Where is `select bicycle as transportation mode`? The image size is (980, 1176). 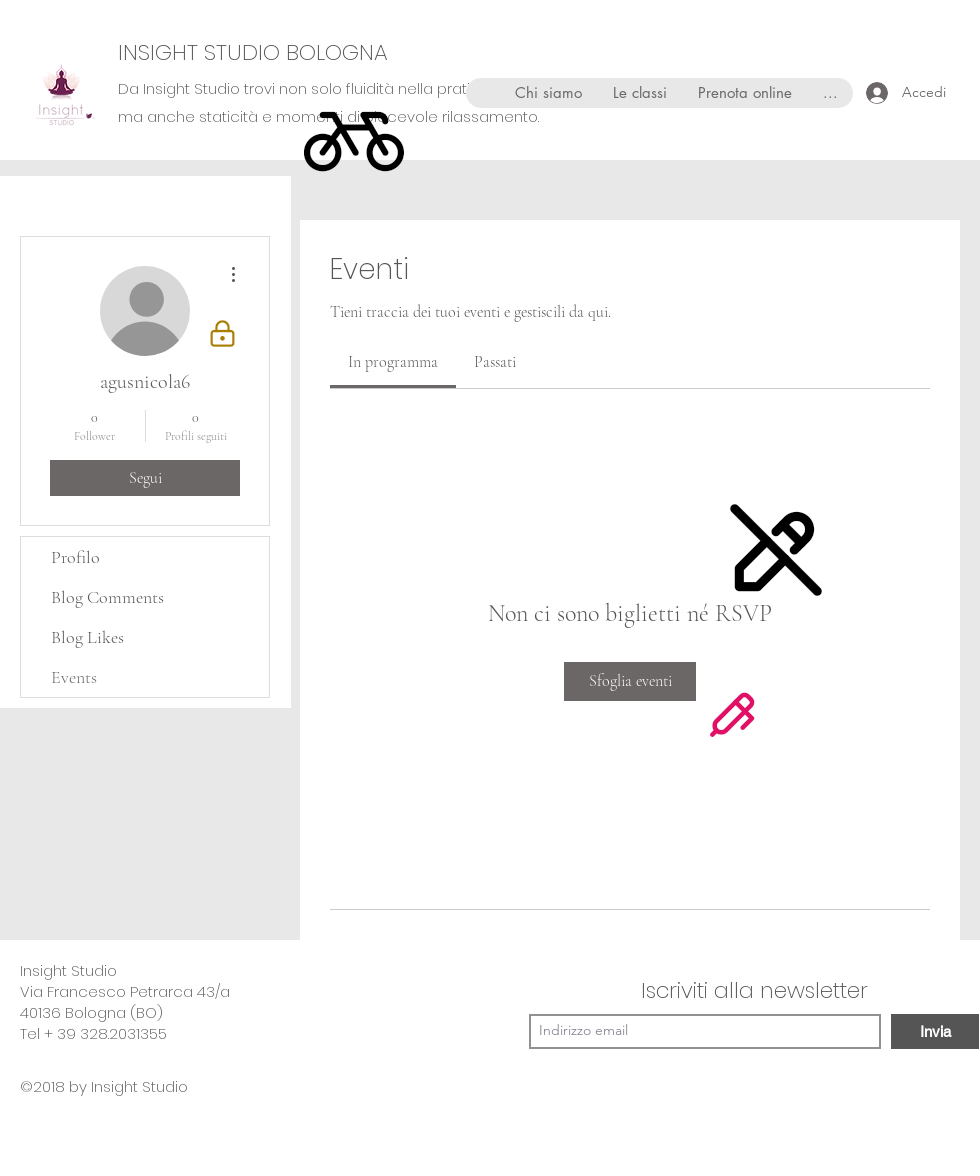 select bicycle as transportation mode is located at coordinates (354, 140).